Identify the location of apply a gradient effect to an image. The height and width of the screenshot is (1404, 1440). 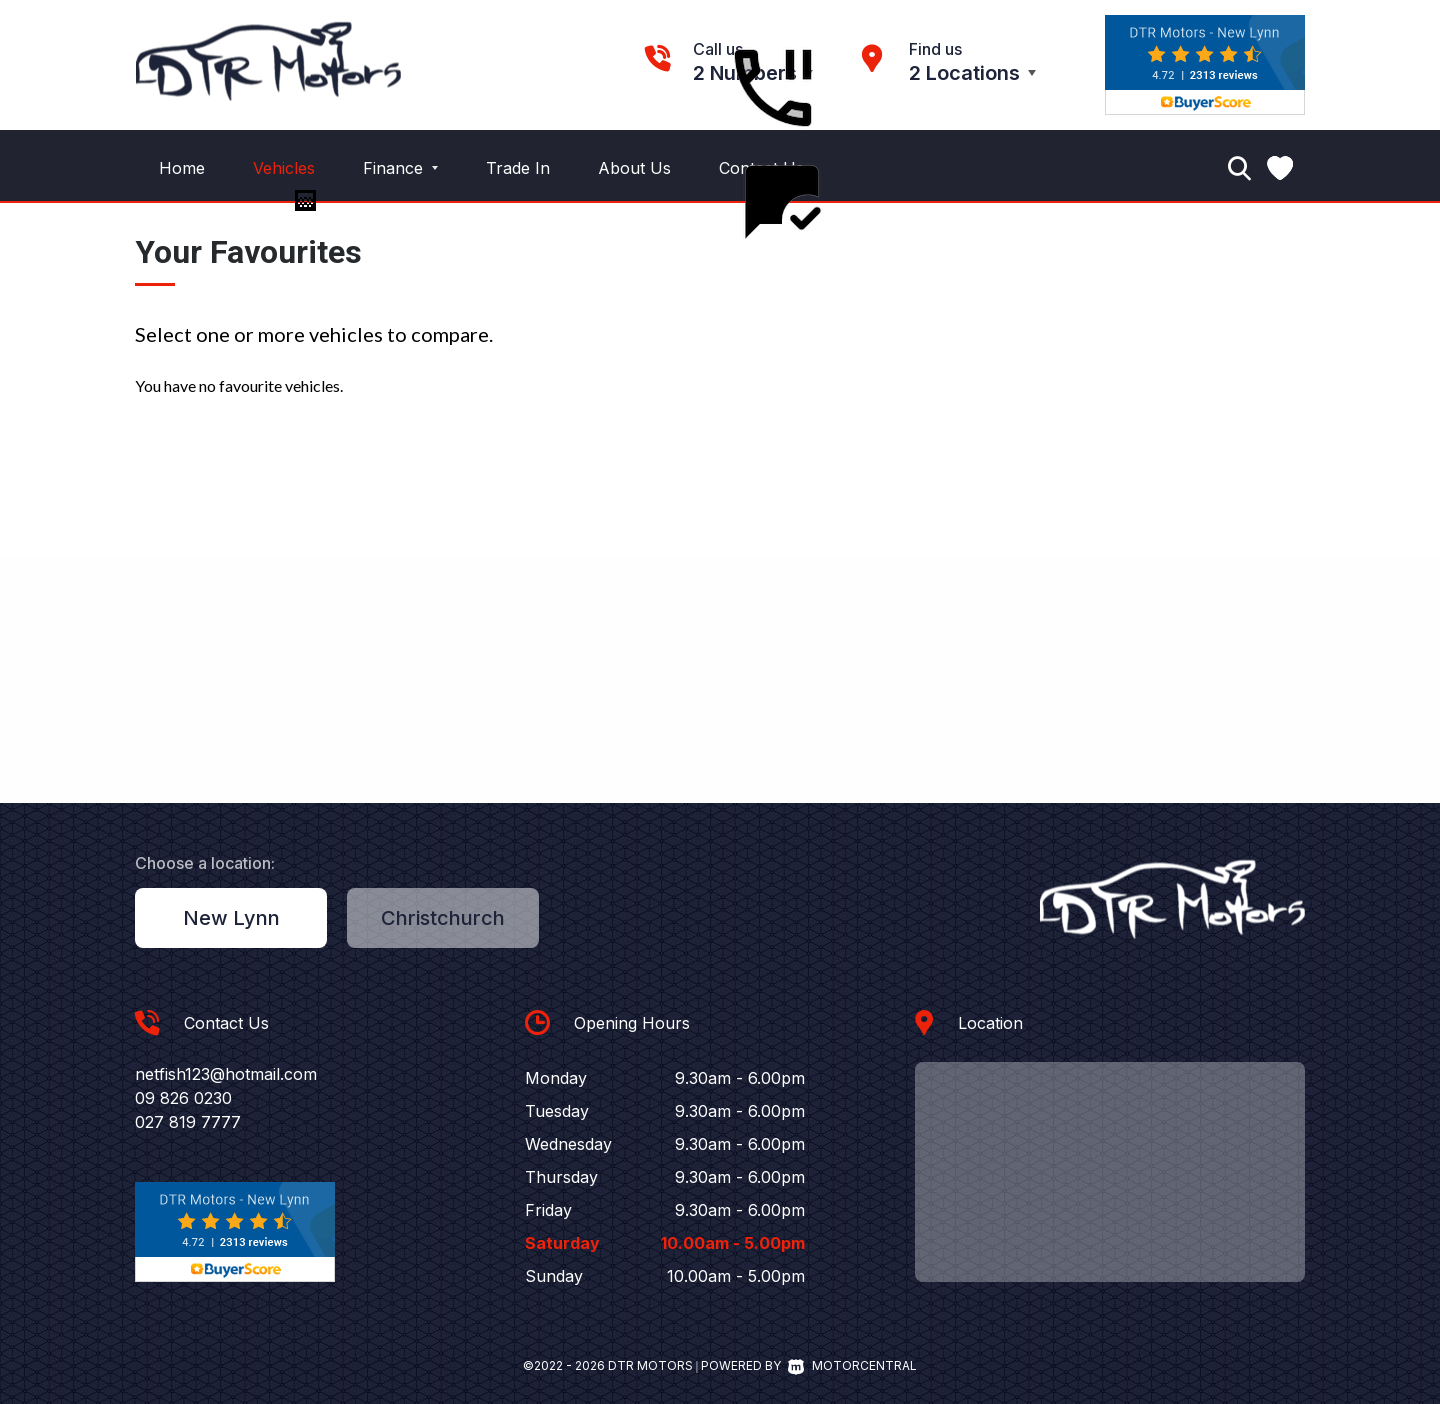
(305, 200).